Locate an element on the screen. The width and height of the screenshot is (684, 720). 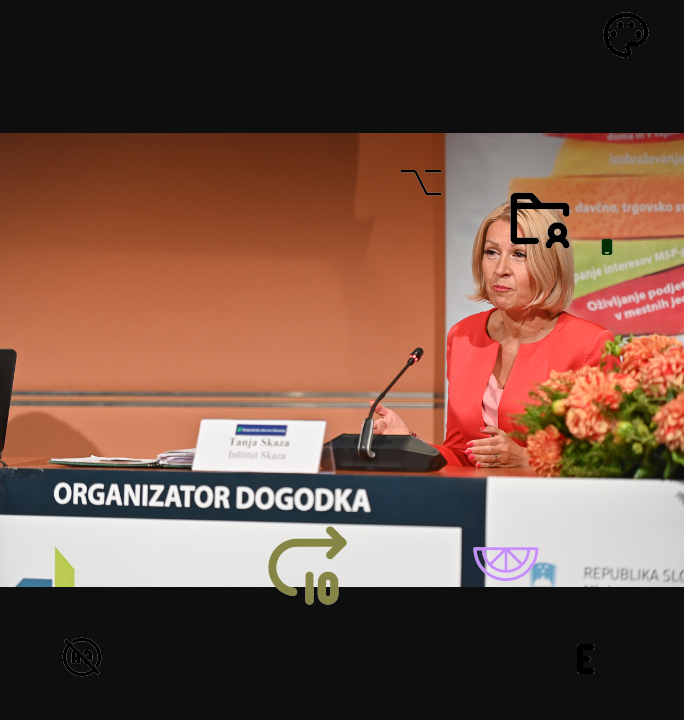
skip forward 10 seconds is located at coordinates (309, 567).